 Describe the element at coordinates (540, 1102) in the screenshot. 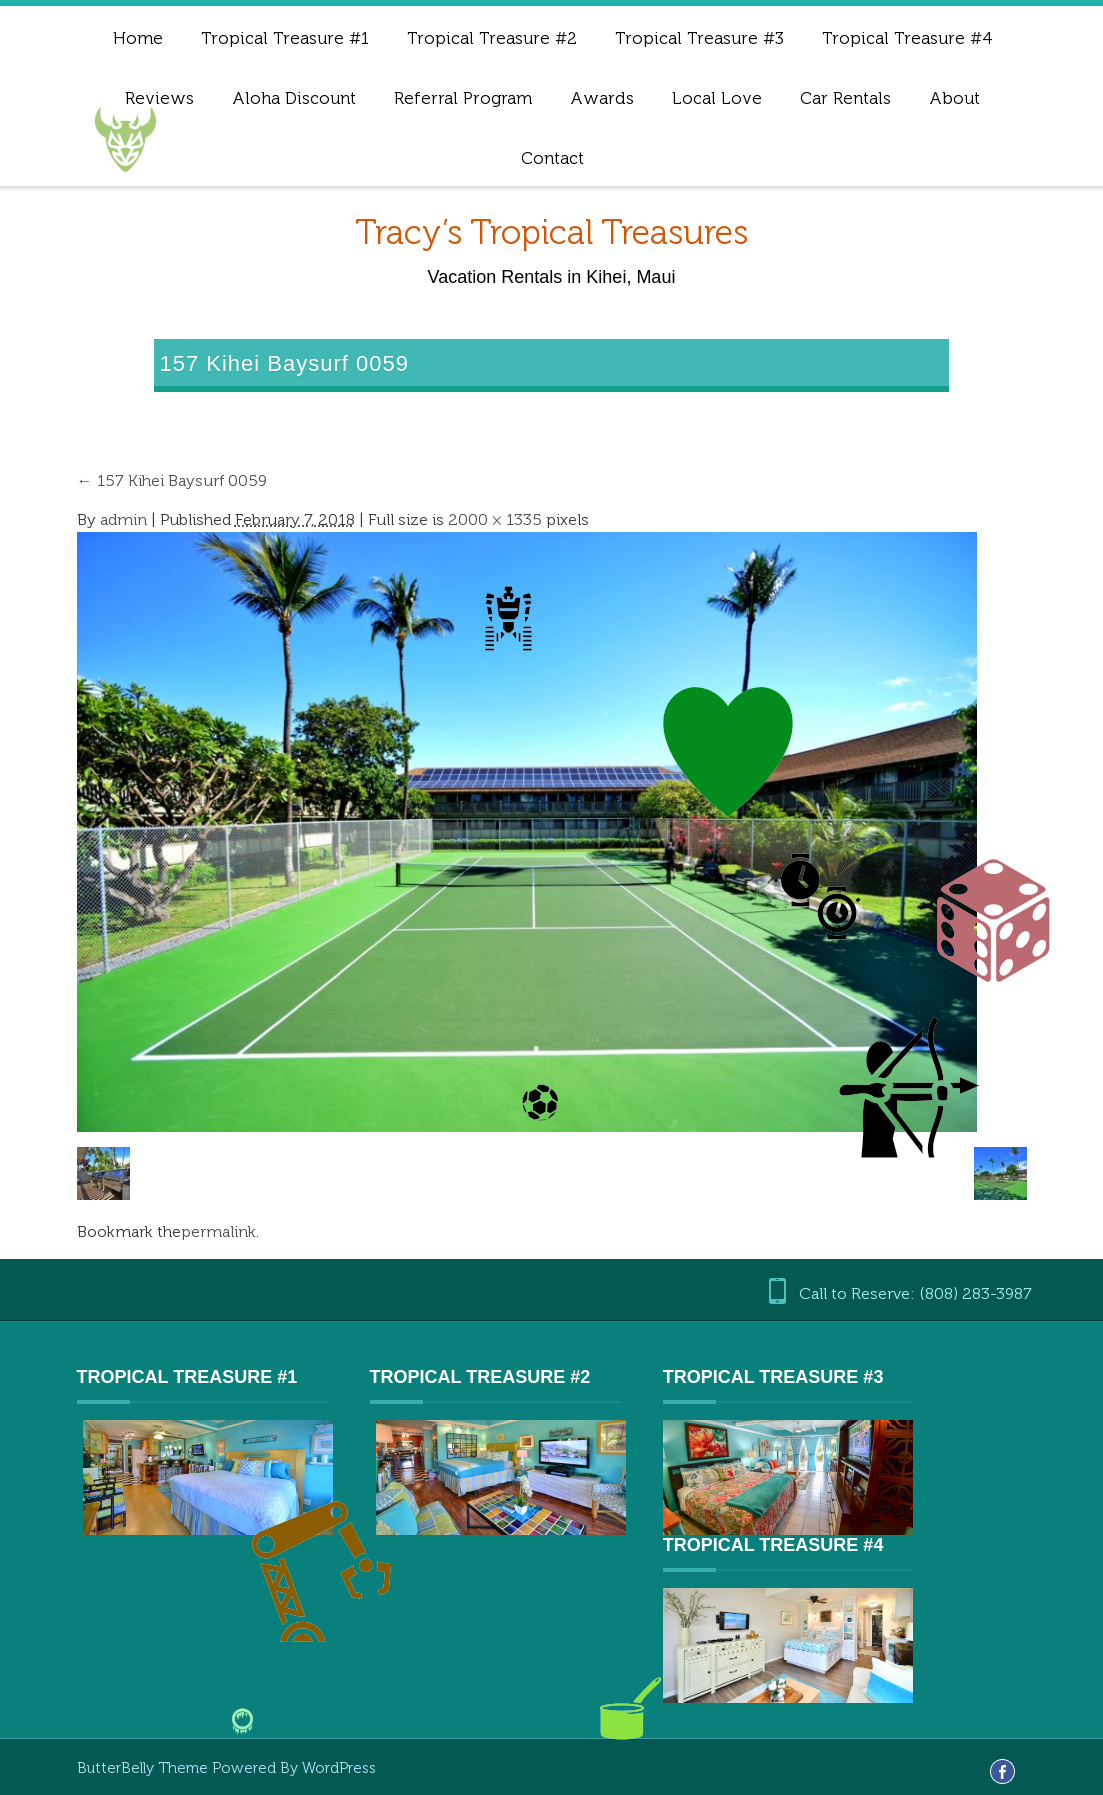

I see `access soccer or football games` at that location.